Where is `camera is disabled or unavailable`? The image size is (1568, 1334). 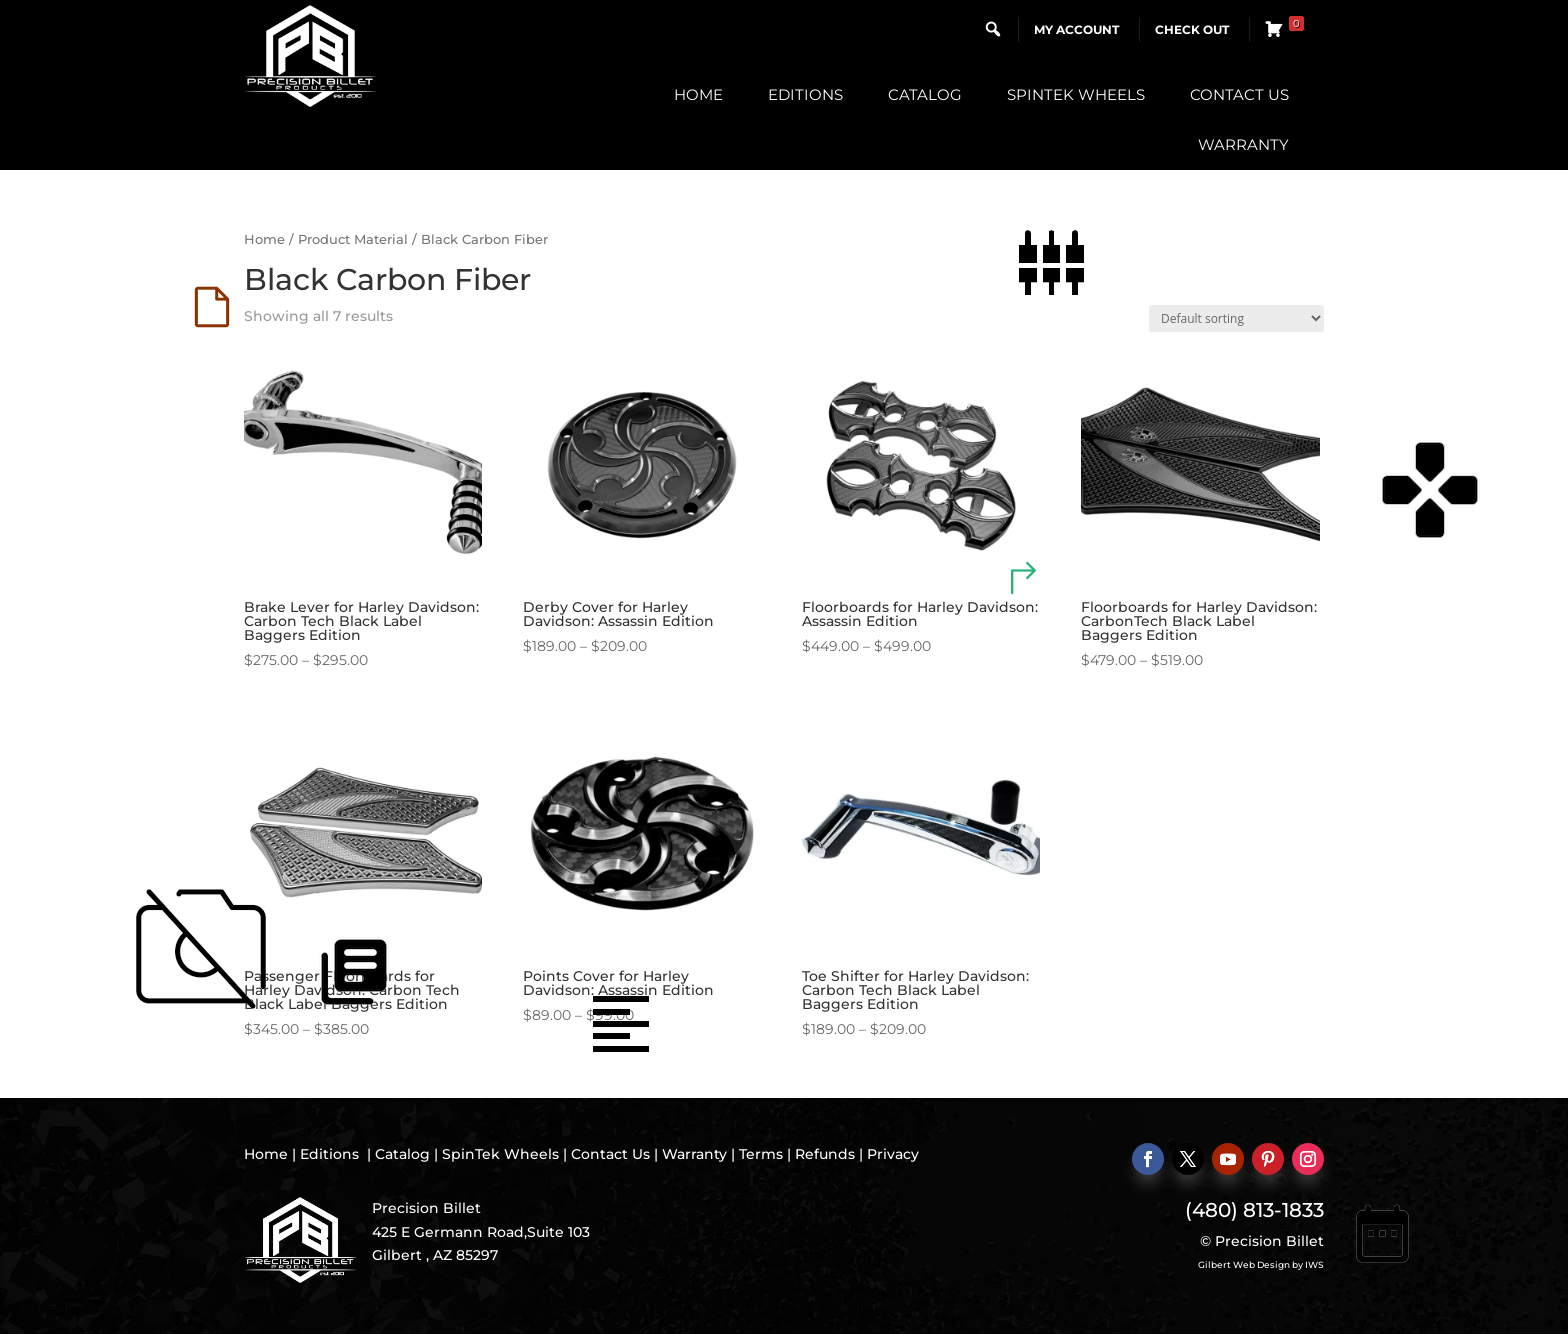 camera is disabled or unavailable is located at coordinates (201, 949).